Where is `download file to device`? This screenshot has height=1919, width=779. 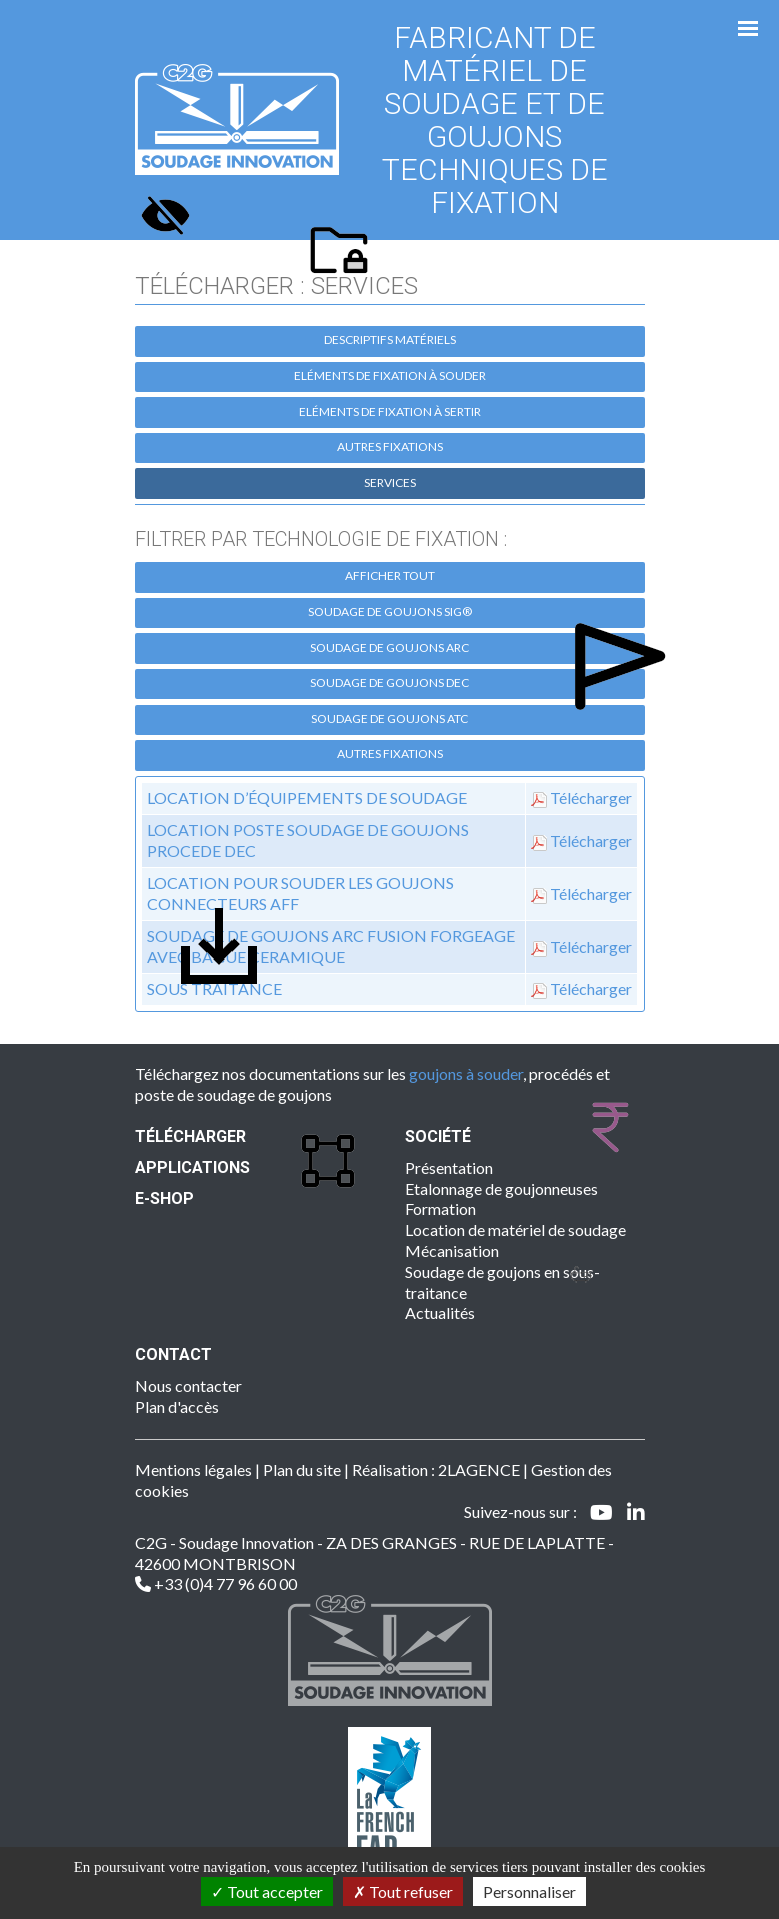
download file to device is located at coordinates (219, 946).